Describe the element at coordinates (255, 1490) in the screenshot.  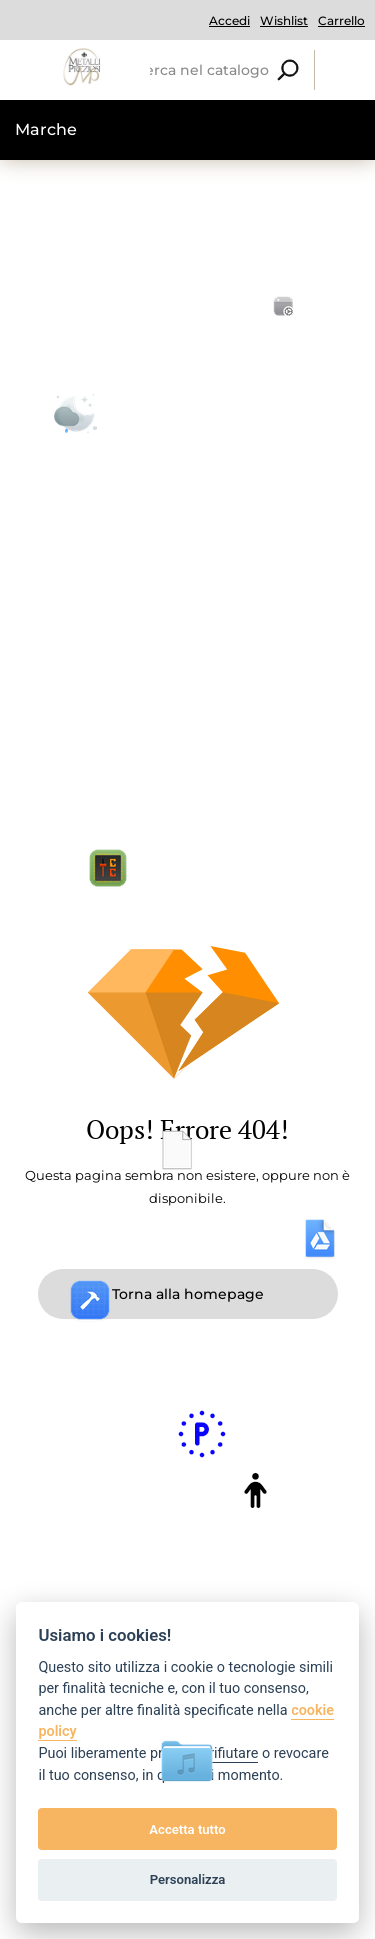
I see `view your profile` at that location.